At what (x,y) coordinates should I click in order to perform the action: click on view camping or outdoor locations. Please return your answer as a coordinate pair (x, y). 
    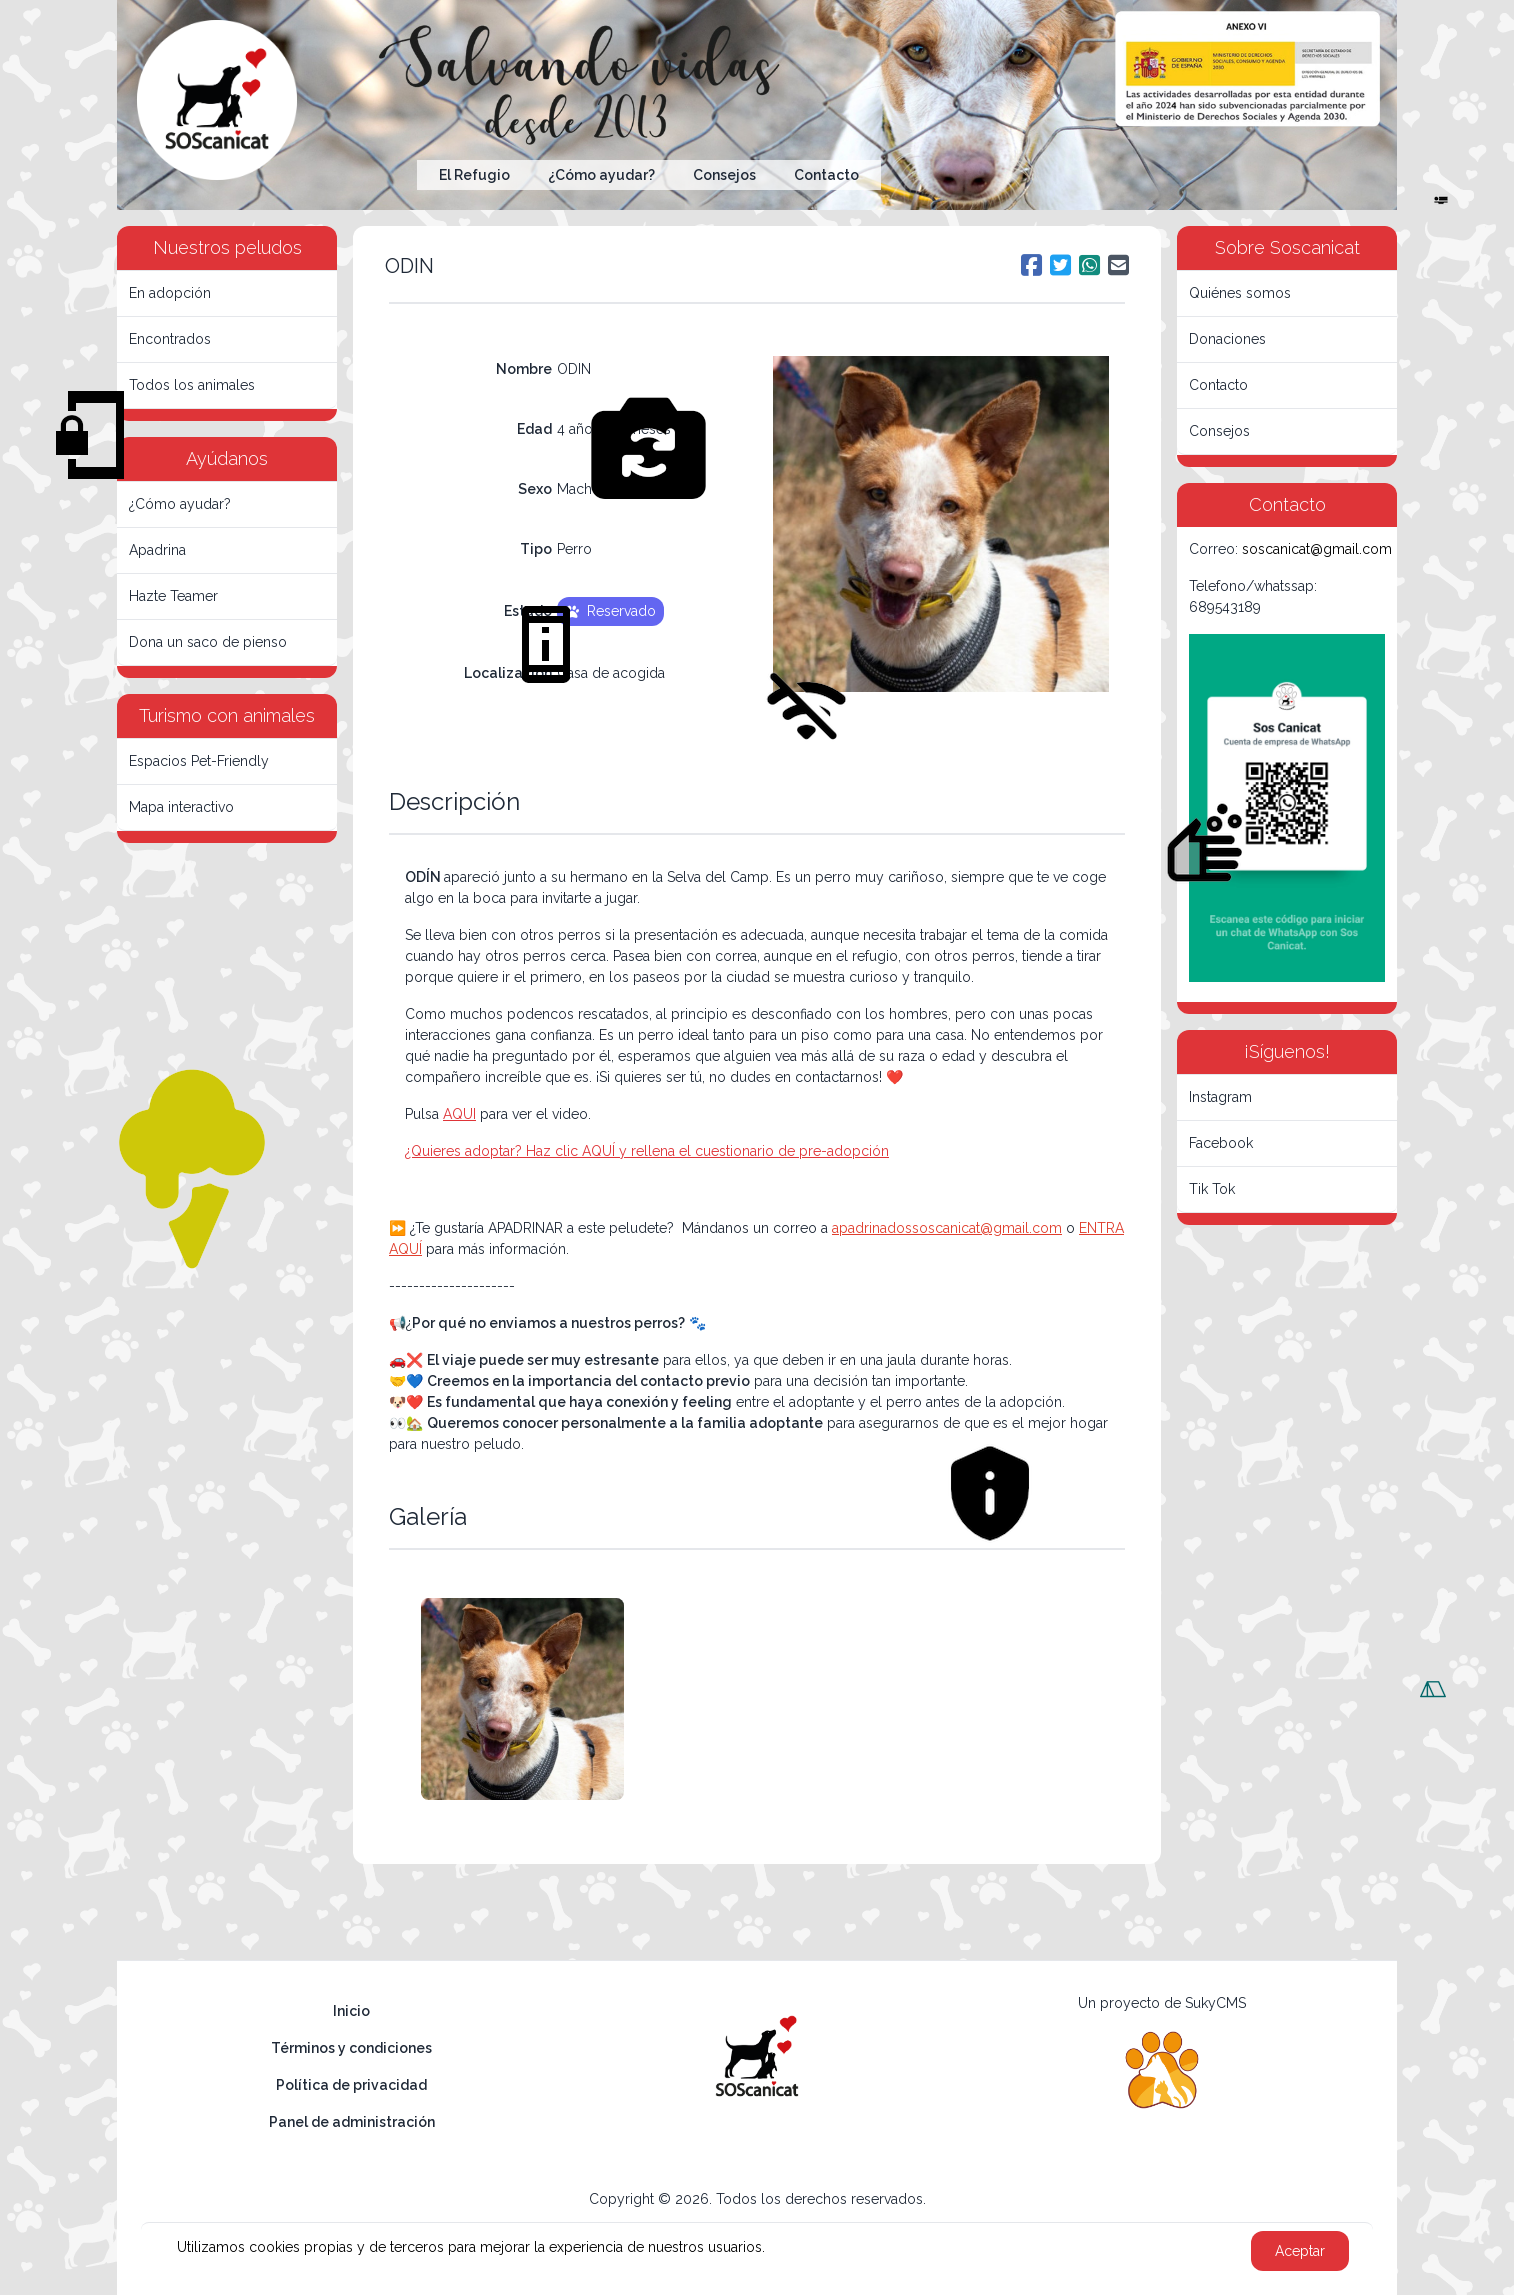
    Looking at the image, I should click on (1433, 1690).